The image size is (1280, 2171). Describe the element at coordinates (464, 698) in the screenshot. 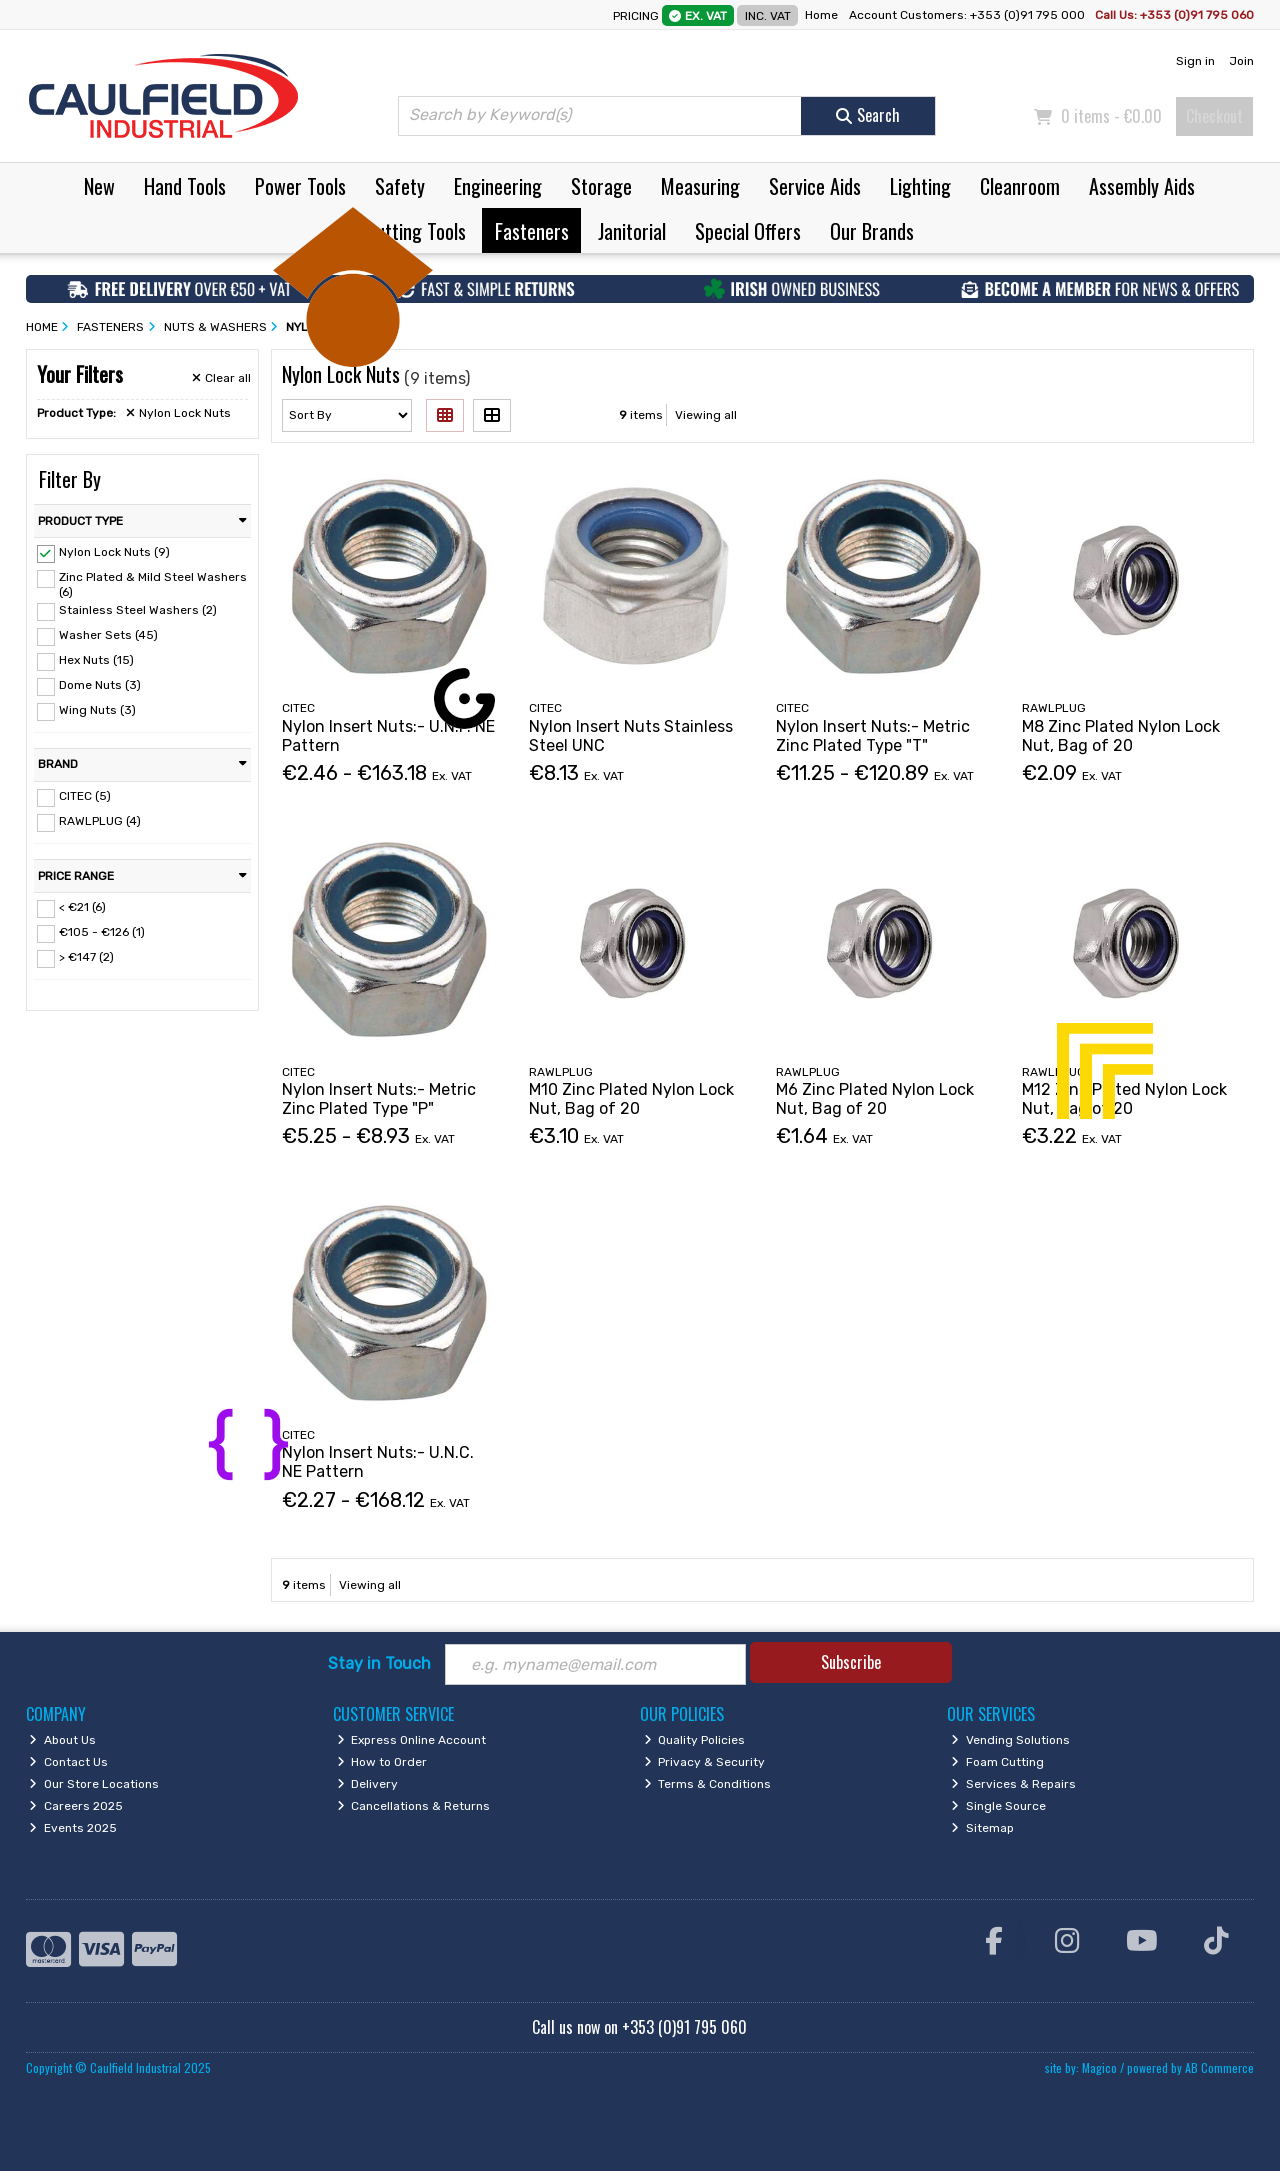

I see `gridsome framework logo` at that location.